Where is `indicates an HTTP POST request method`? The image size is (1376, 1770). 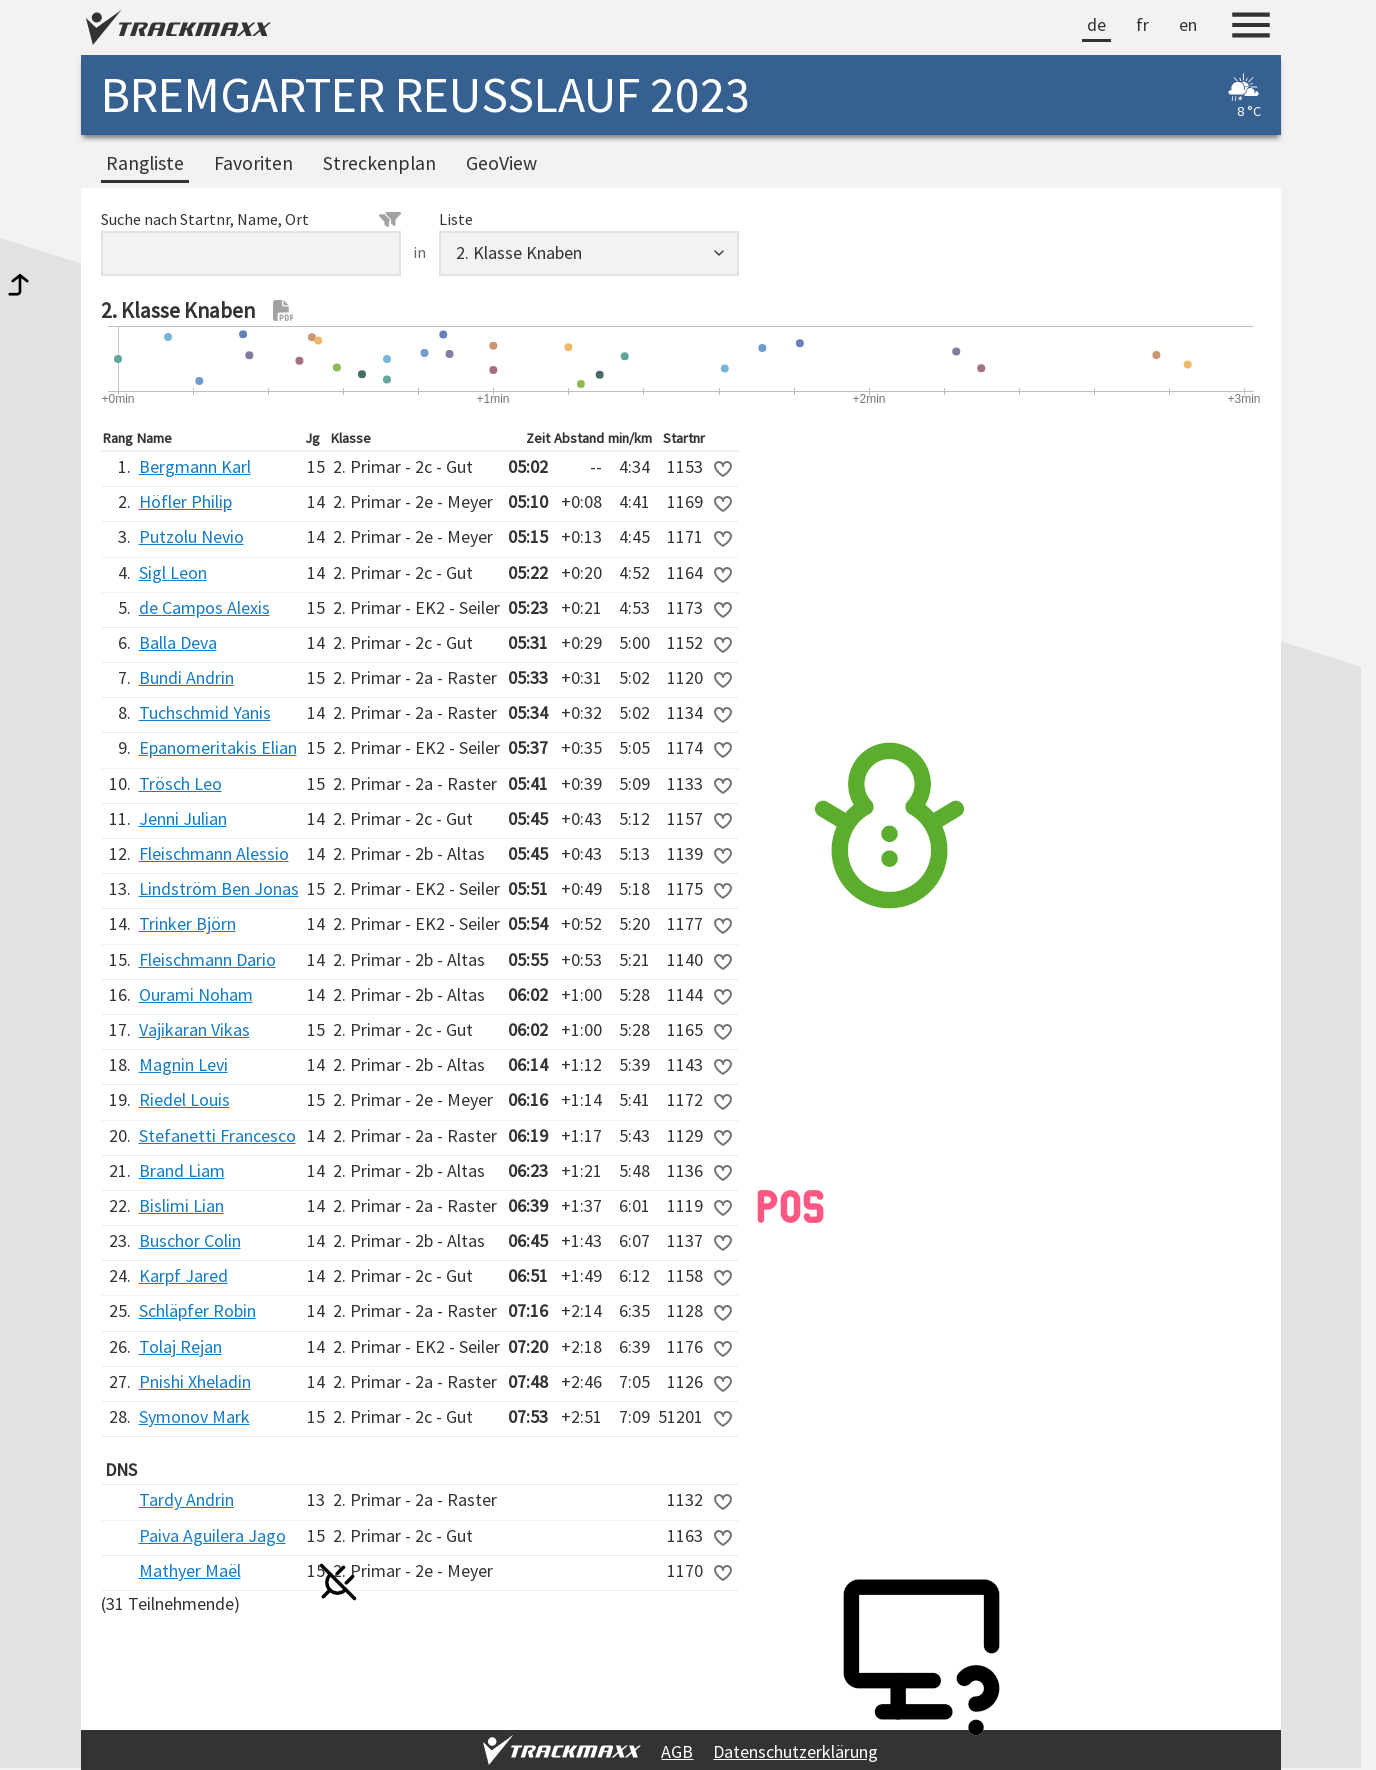
indicates an HTTP POST request method is located at coordinates (790, 1206).